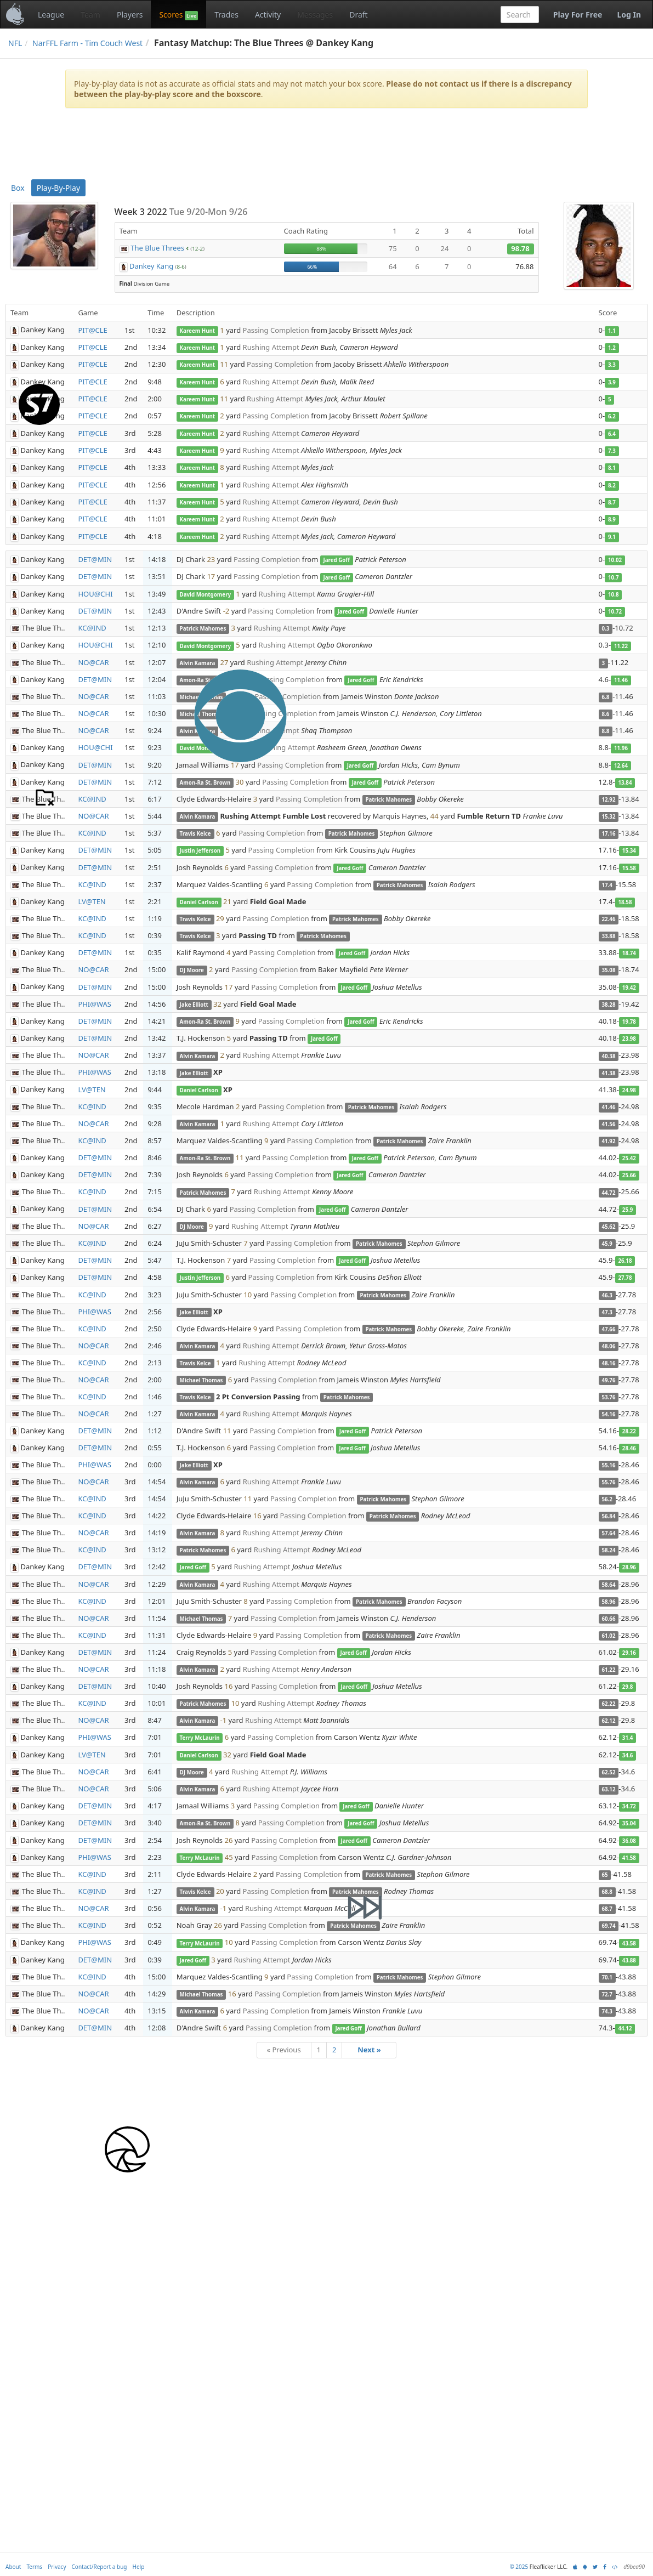 This screenshot has height=2576, width=653. I want to click on skip to the end of the current track, so click(365, 1907).